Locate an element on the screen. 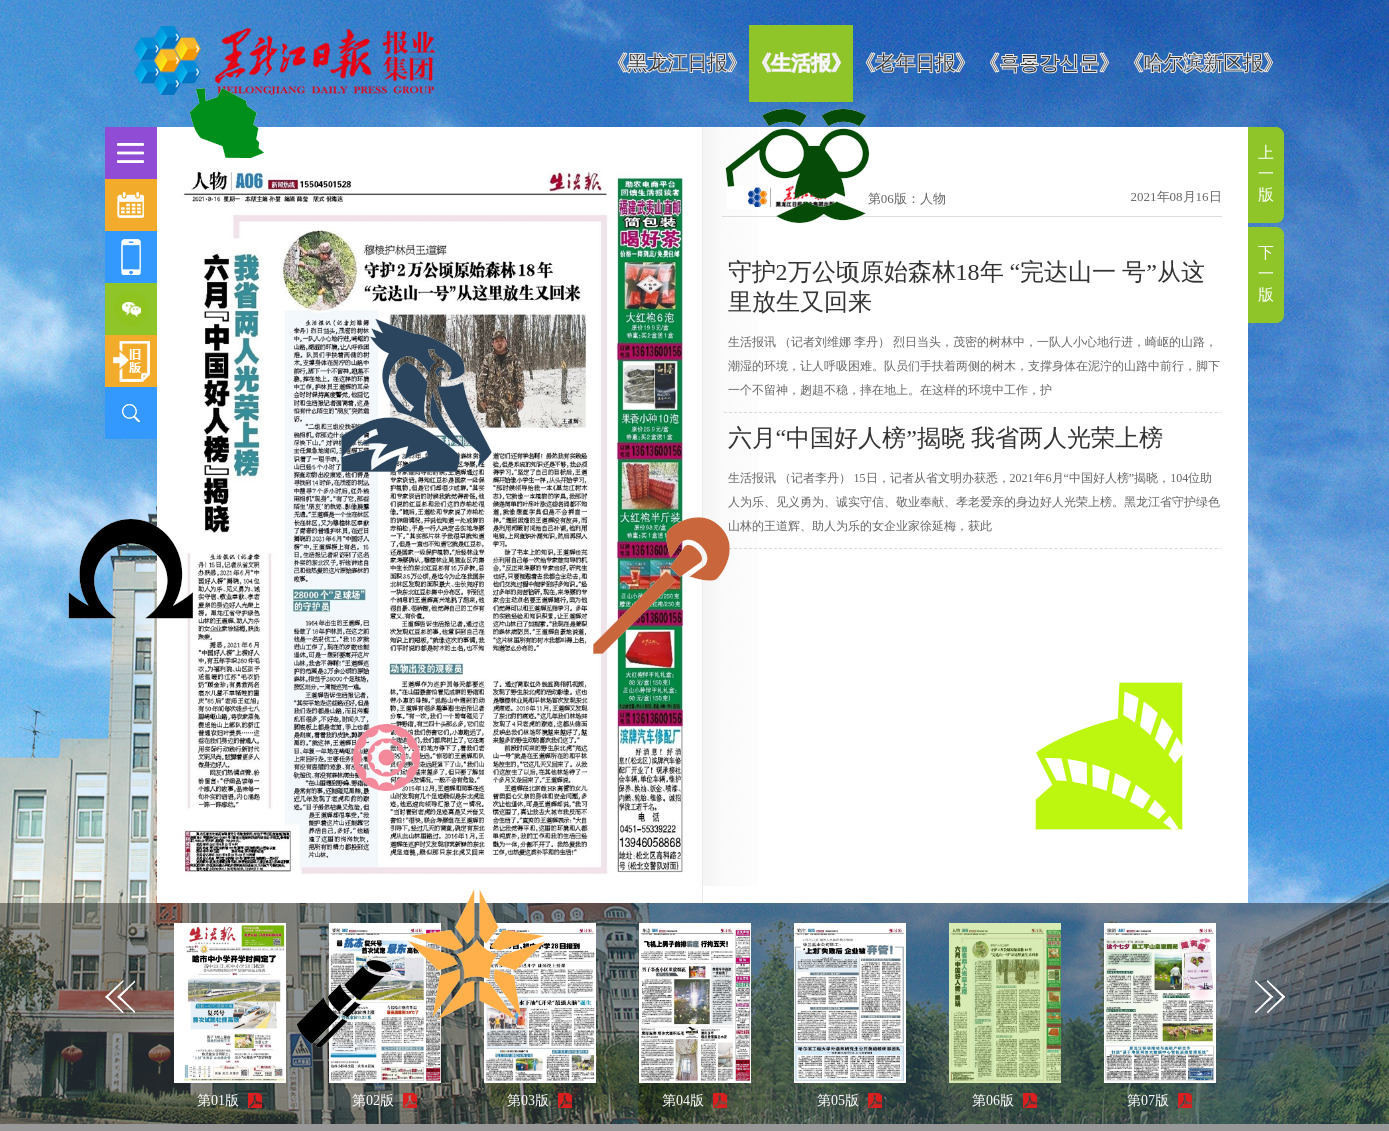 This screenshot has height=1131, width=1389. staryu pokémon icon from a game interface is located at coordinates (477, 955).